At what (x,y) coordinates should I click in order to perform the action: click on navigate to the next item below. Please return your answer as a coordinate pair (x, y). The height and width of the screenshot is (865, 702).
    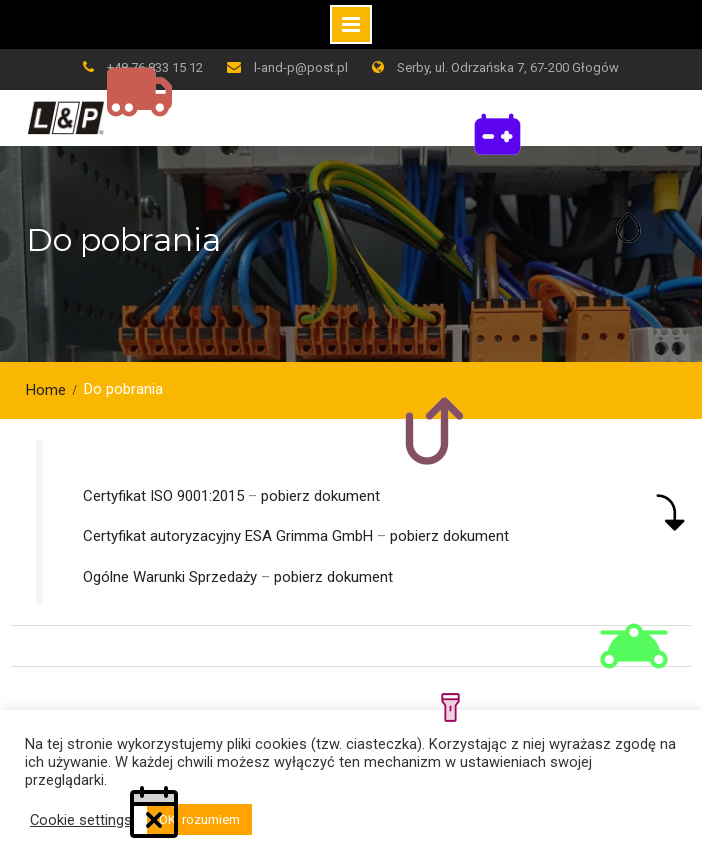
    Looking at the image, I should click on (670, 512).